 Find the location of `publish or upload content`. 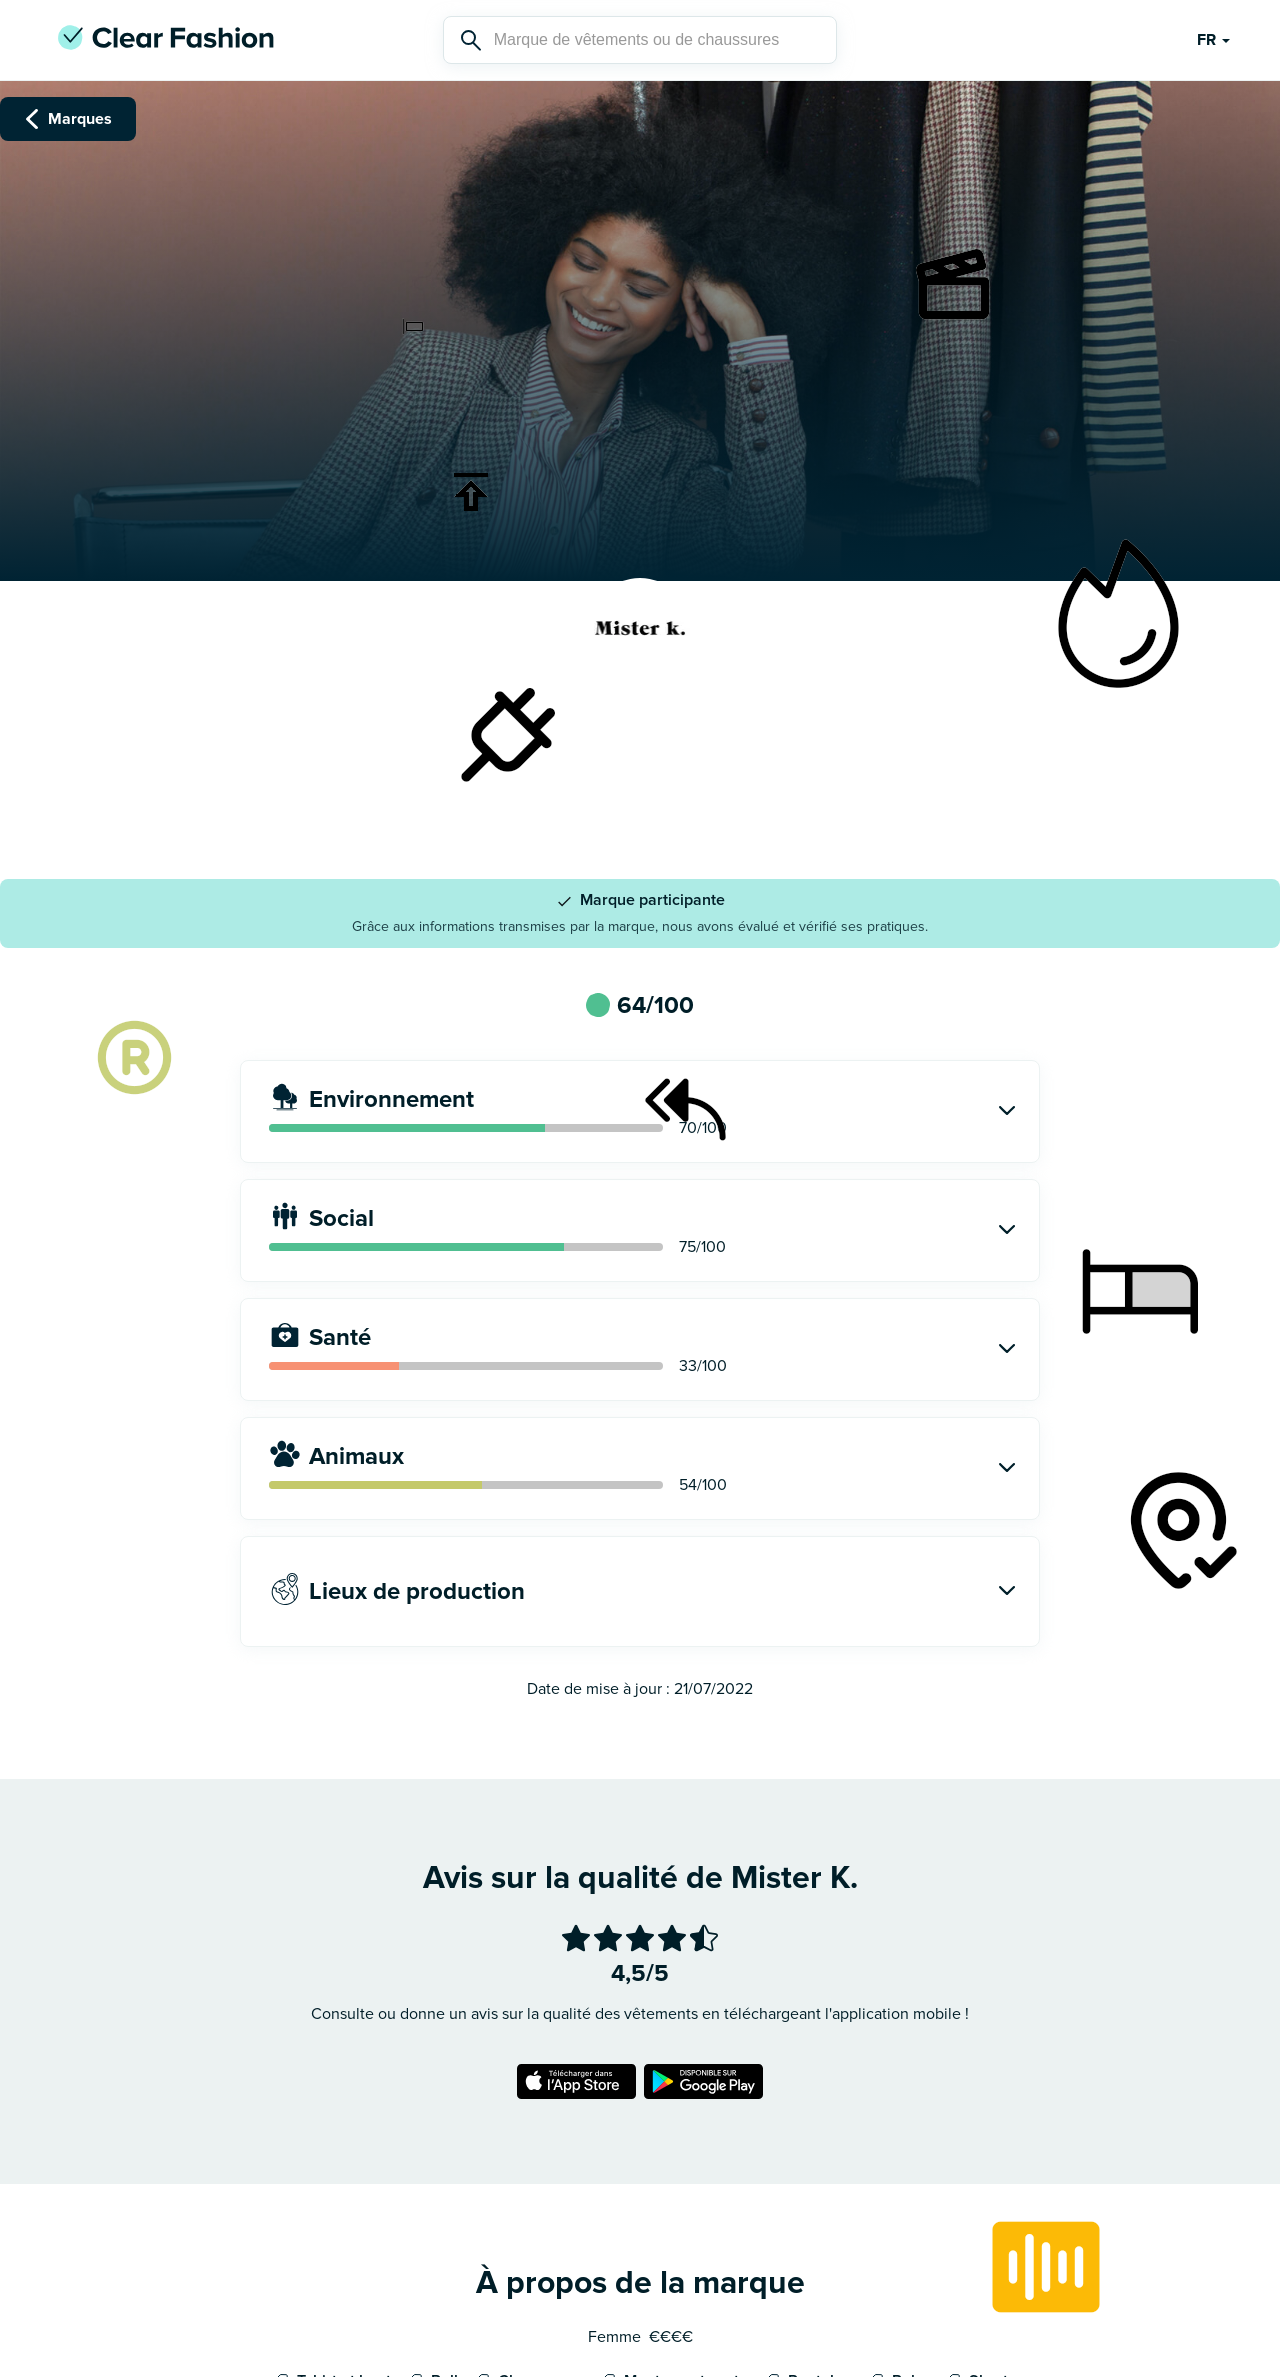

publish or upload content is located at coordinates (471, 492).